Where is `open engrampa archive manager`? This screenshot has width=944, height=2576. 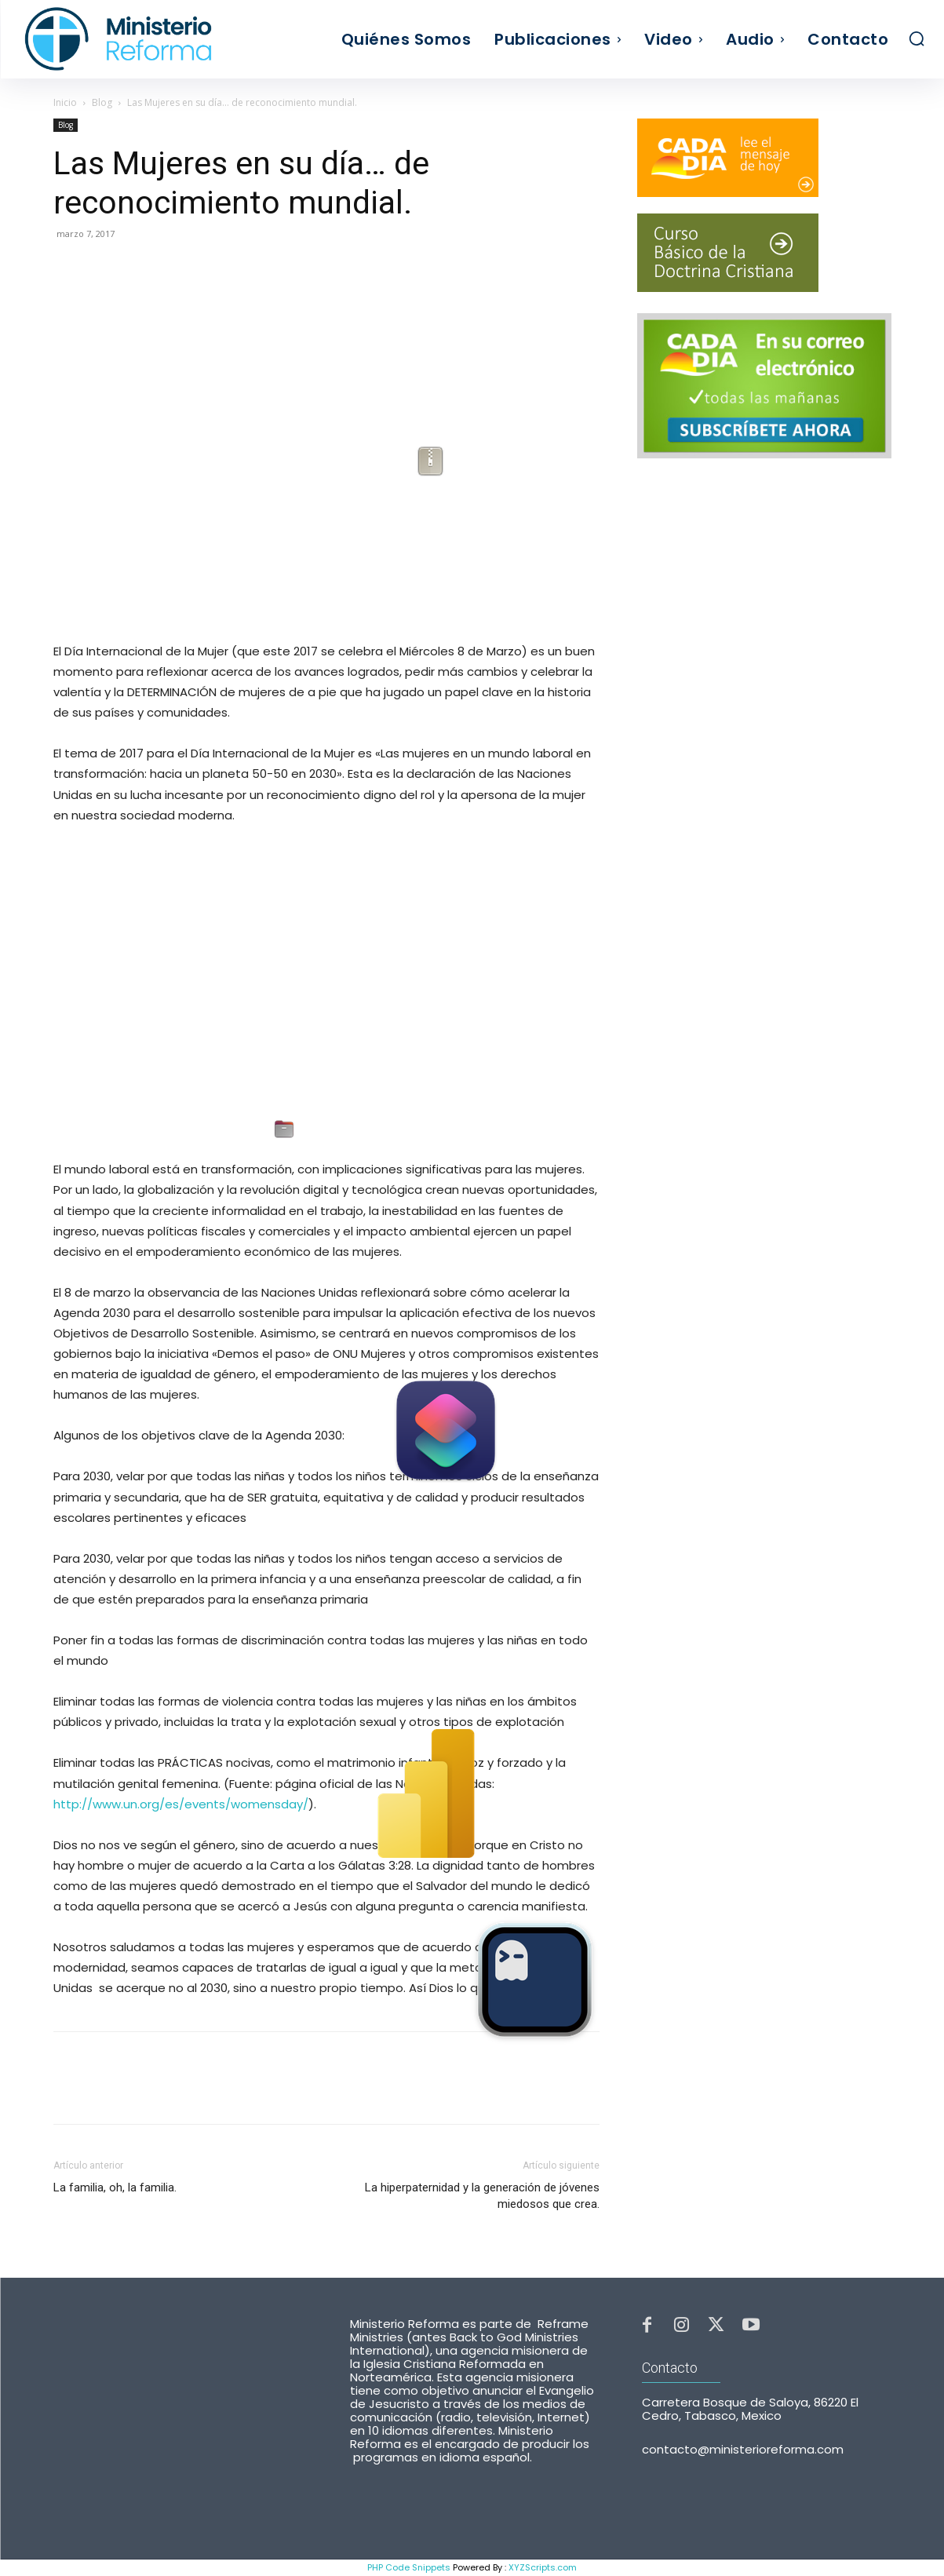 open engrampa archive manager is located at coordinates (430, 461).